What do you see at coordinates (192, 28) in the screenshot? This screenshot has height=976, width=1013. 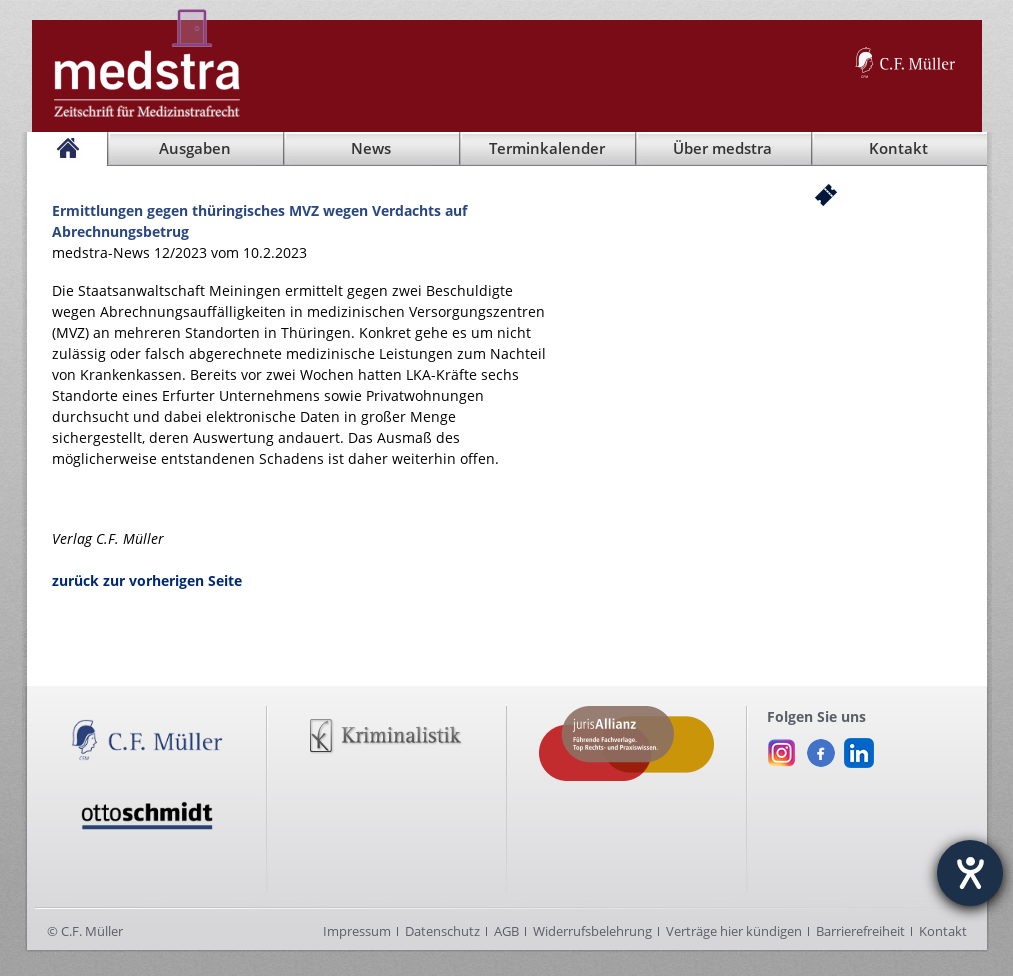 I see `exit or log out of the application` at bounding box center [192, 28].